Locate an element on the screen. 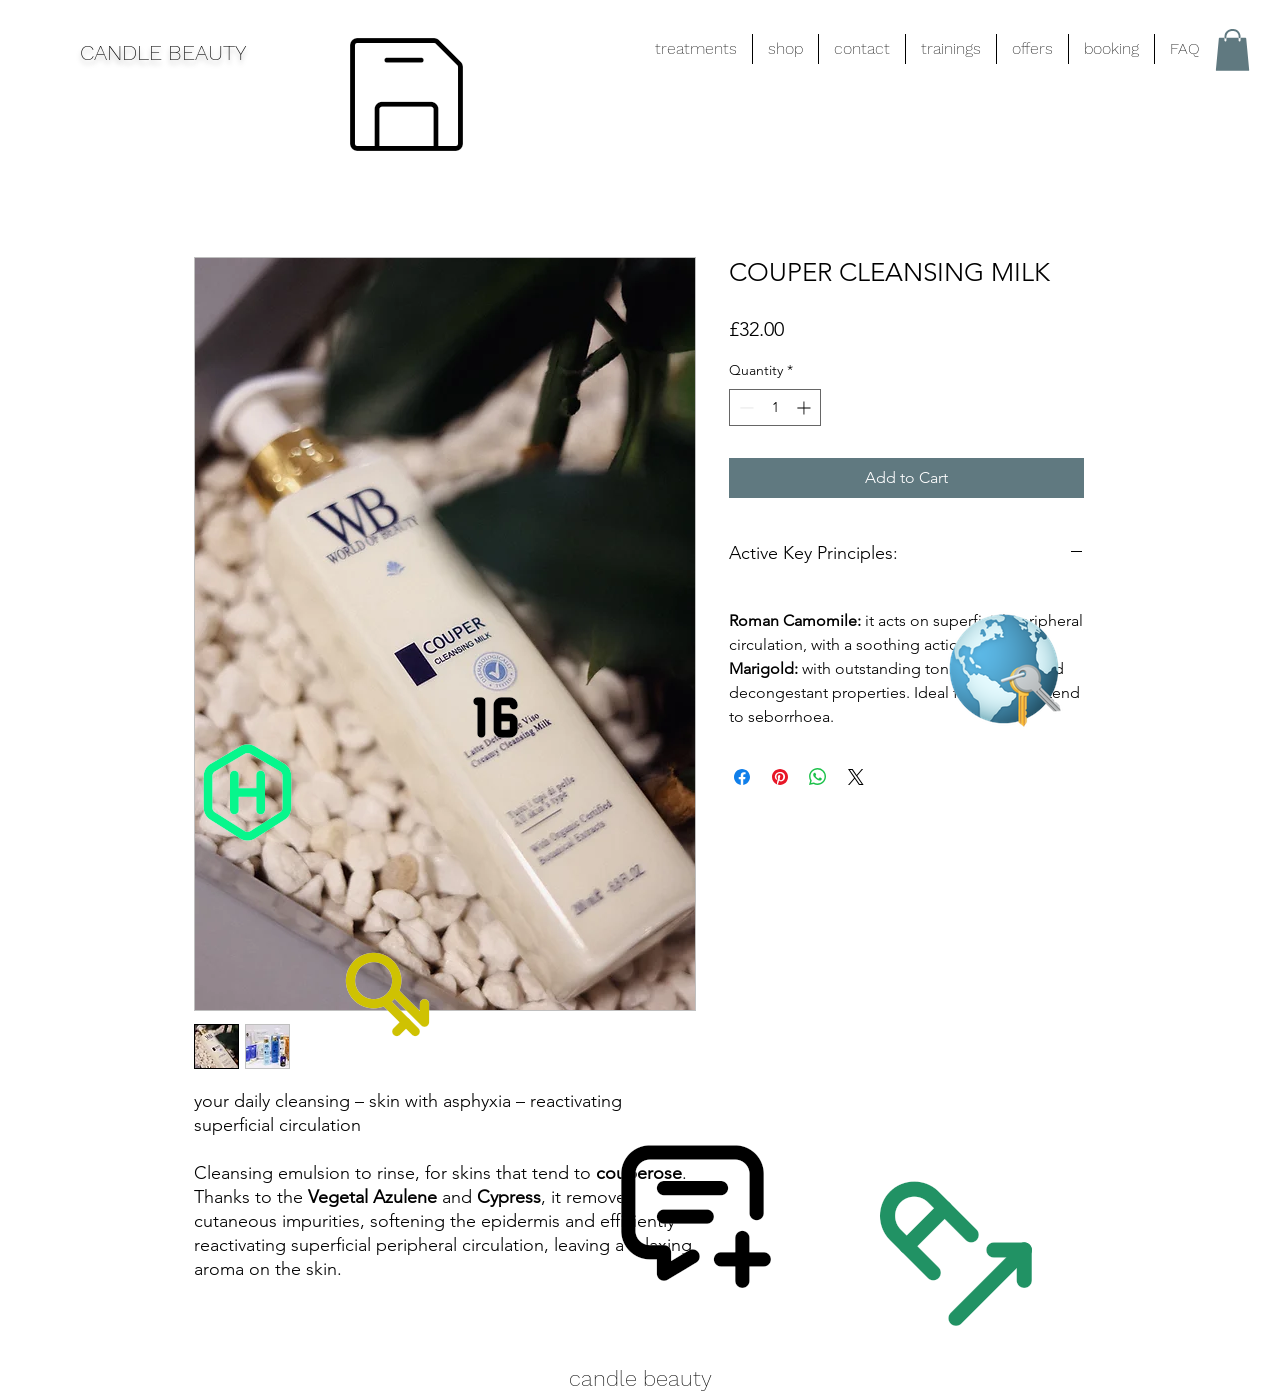 The image size is (1278, 1394). select intergender or non-binary gender option is located at coordinates (387, 994).